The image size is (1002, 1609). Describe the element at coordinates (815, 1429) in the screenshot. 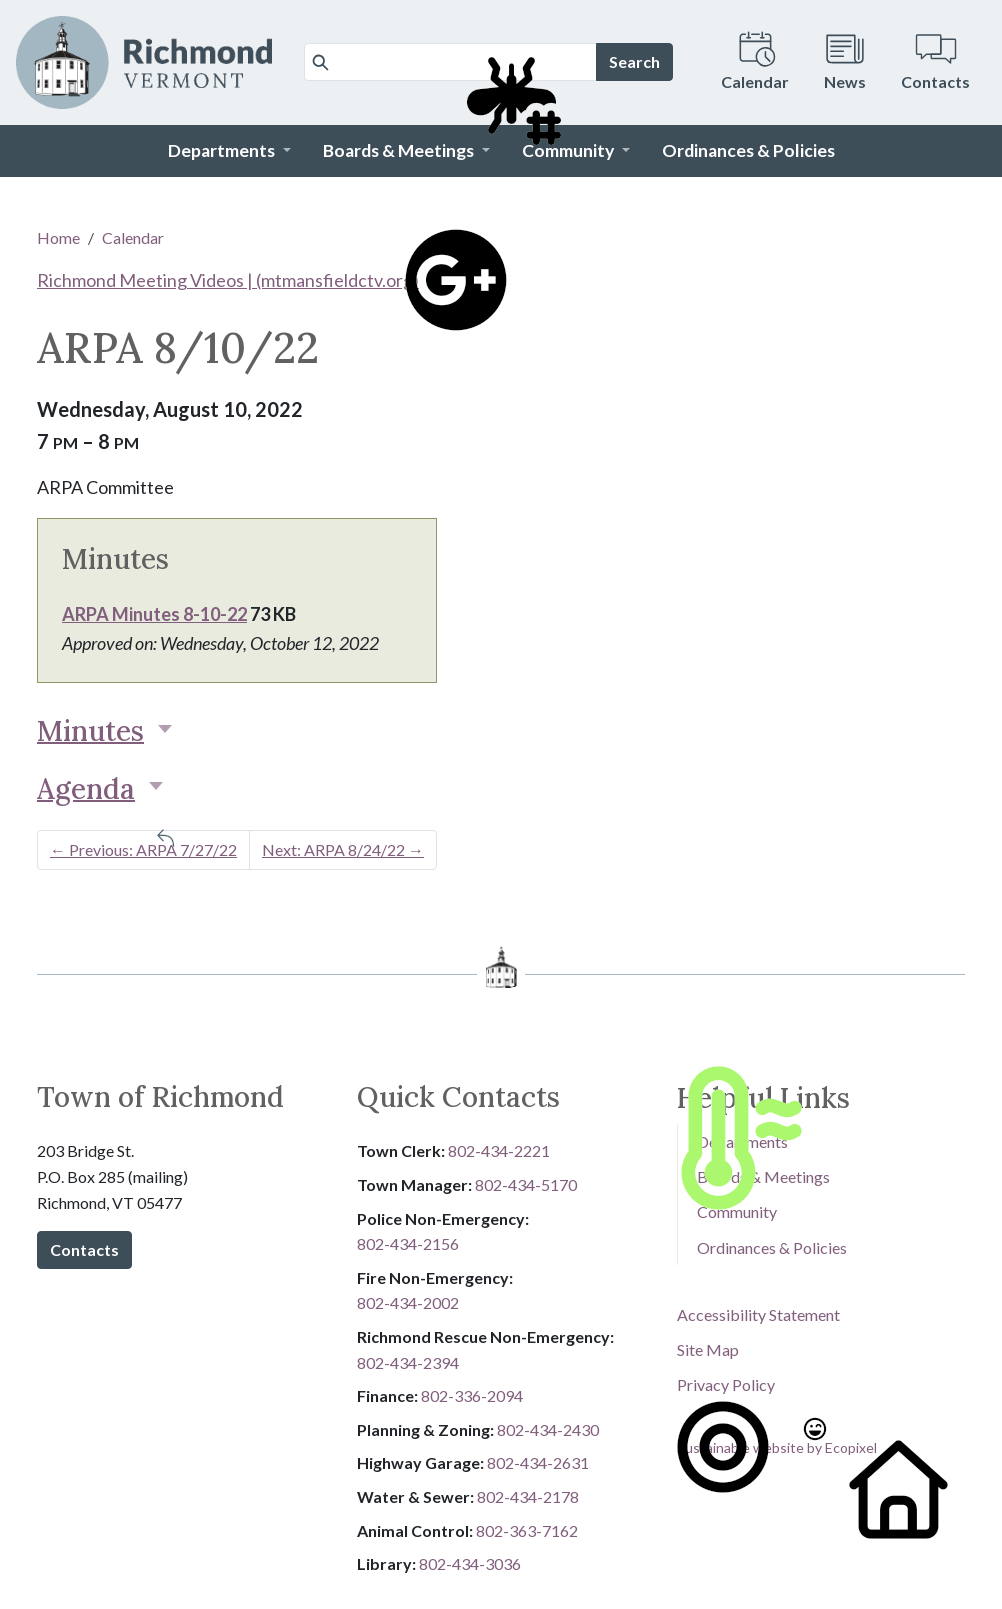

I see `add a playful reaction to a message` at that location.